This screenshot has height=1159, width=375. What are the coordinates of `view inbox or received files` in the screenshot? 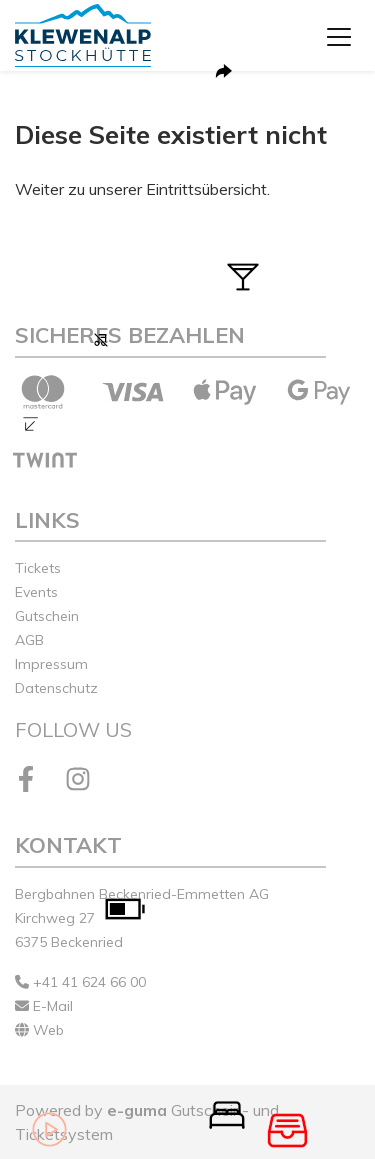 It's located at (287, 1130).